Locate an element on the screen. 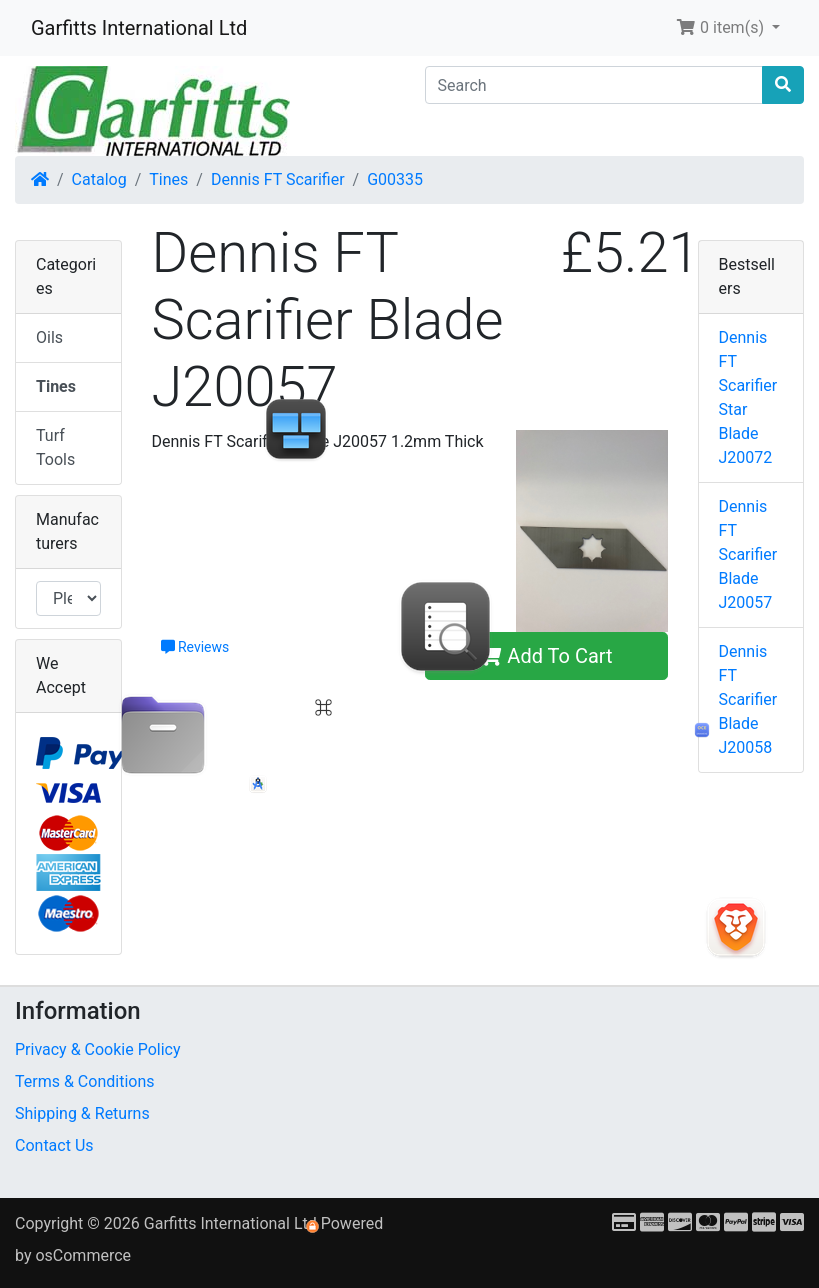  open android studio is located at coordinates (258, 784).